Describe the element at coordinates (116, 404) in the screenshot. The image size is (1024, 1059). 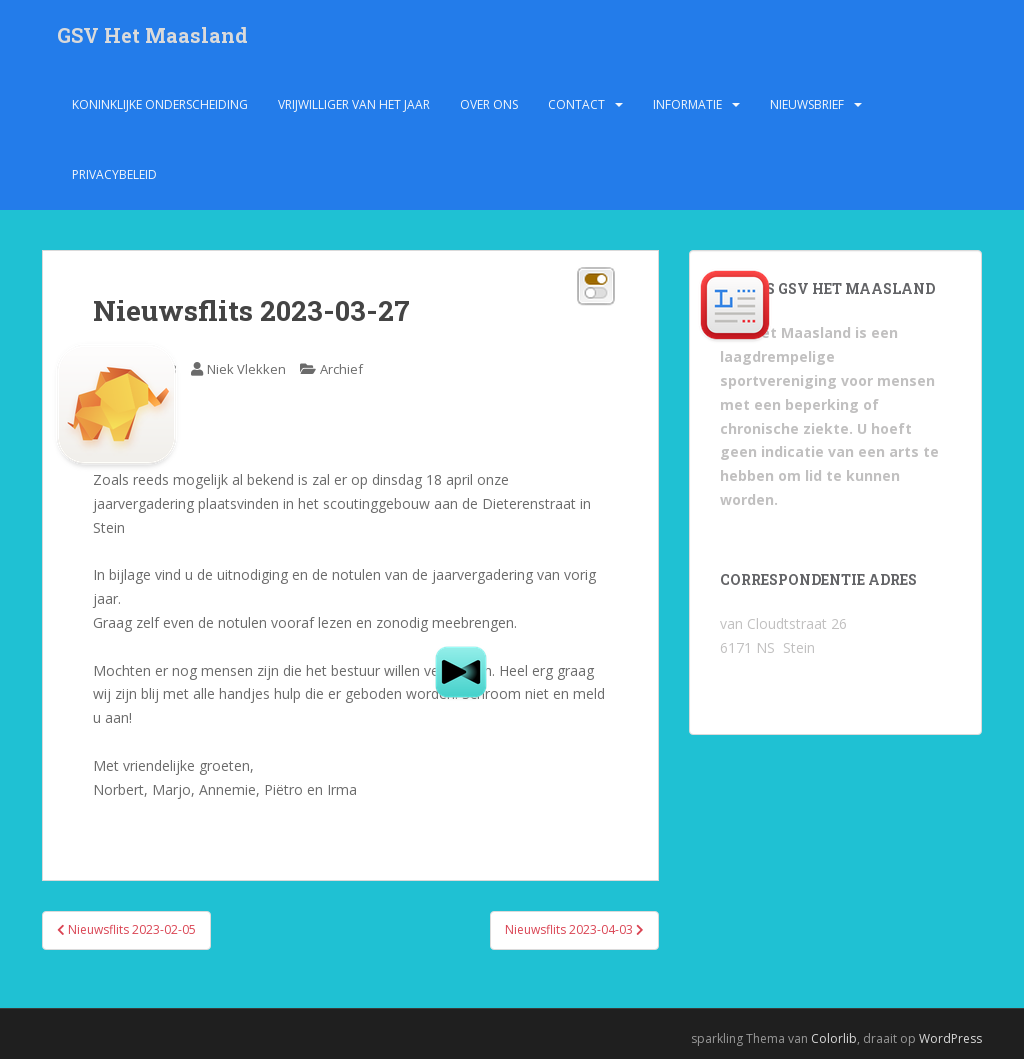
I see `open TablePlus database management app` at that location.